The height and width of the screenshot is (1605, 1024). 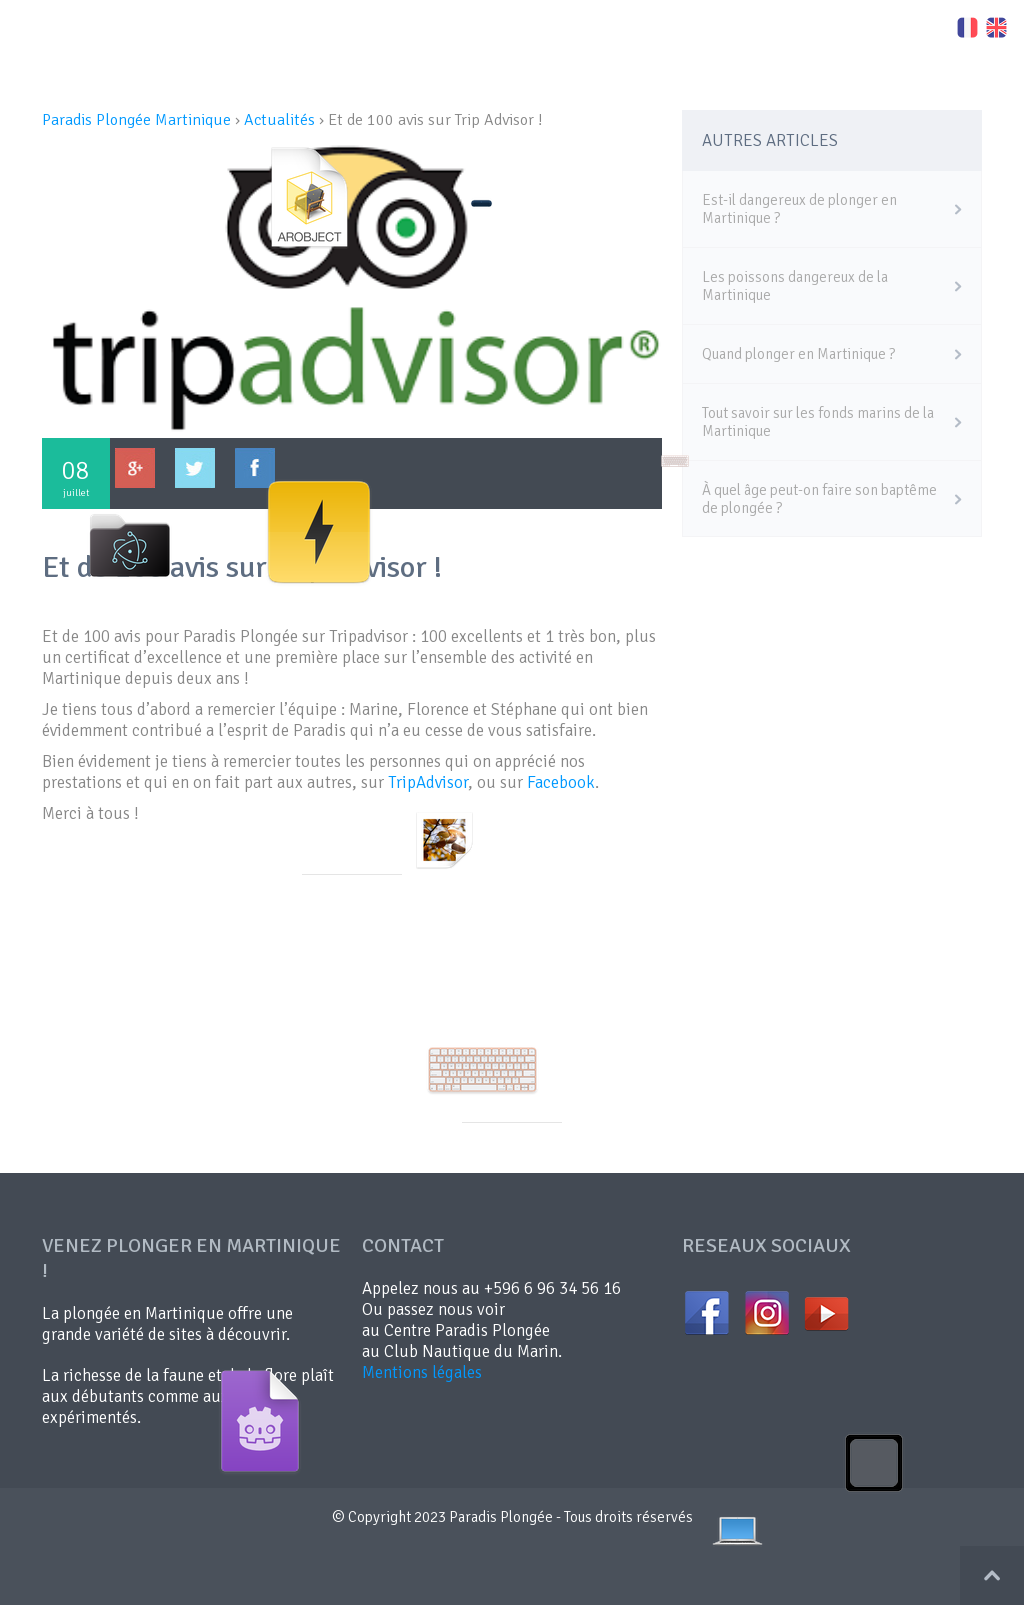 I want to click on indicates this macbook air in system settings, so click(x=737, y=1528).